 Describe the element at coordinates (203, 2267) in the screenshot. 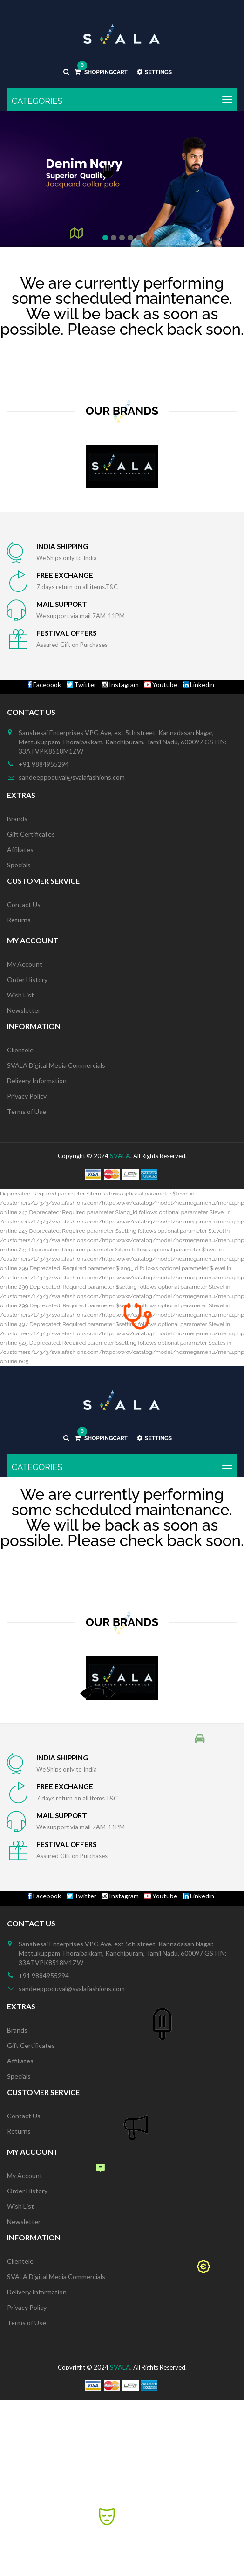

I see `indicates euro currency or pricing` at that location.